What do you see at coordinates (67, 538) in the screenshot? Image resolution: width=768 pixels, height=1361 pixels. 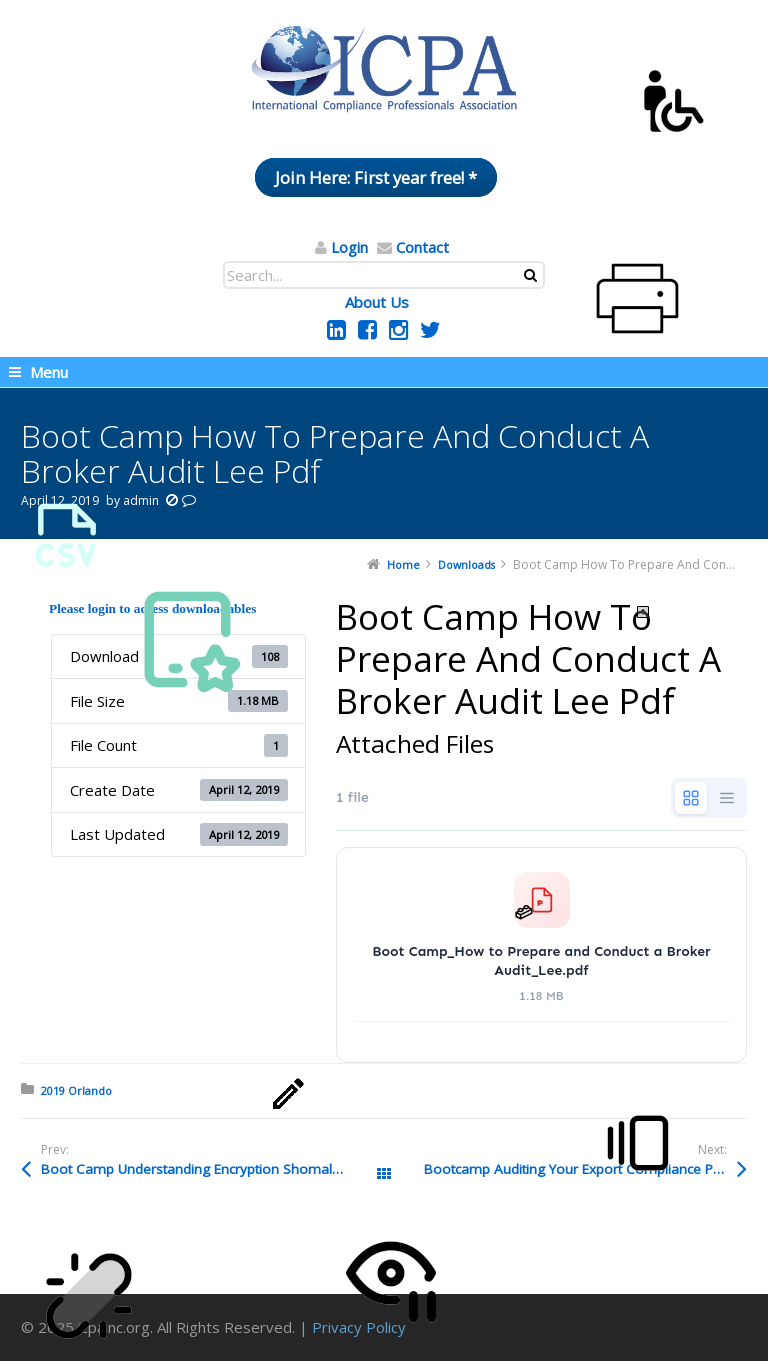 I see `download or export data as a CSV file` at bounding box center [67, 538].